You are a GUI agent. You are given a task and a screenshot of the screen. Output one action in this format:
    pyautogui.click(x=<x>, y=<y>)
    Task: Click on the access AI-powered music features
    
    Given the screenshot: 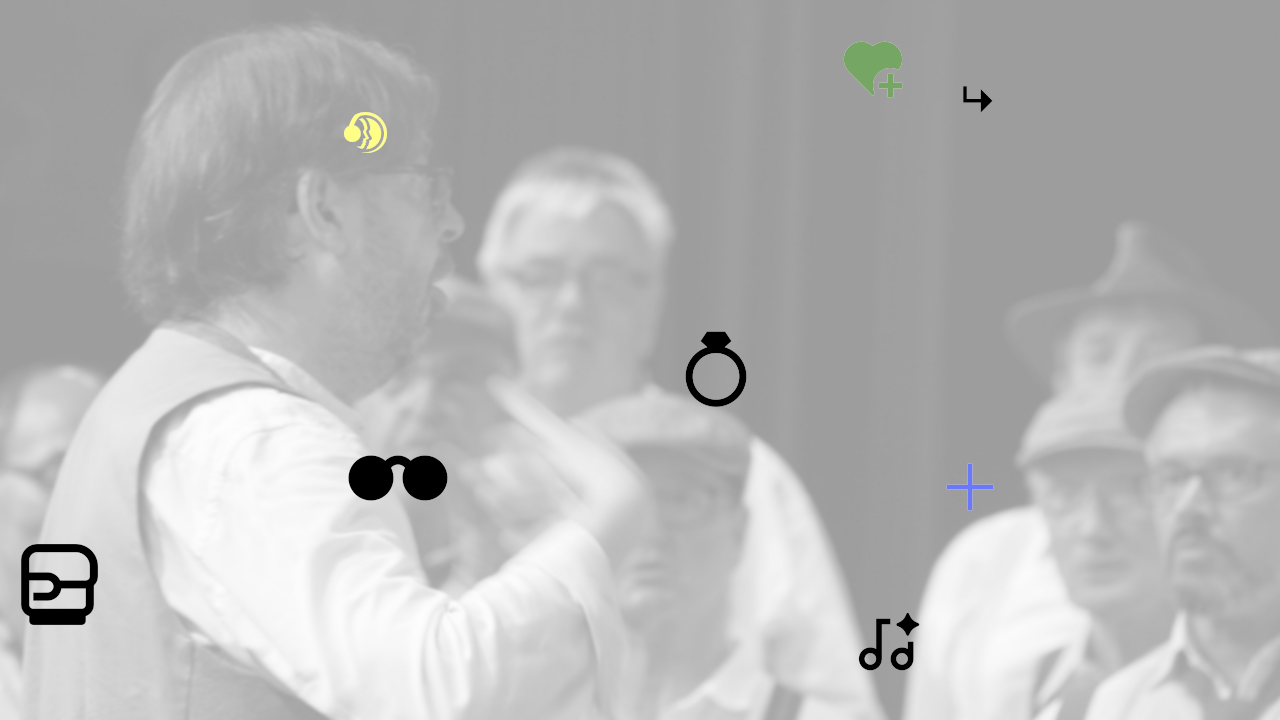 What is the action you would take?
    pyautogui.click(x=890, y=644)
    